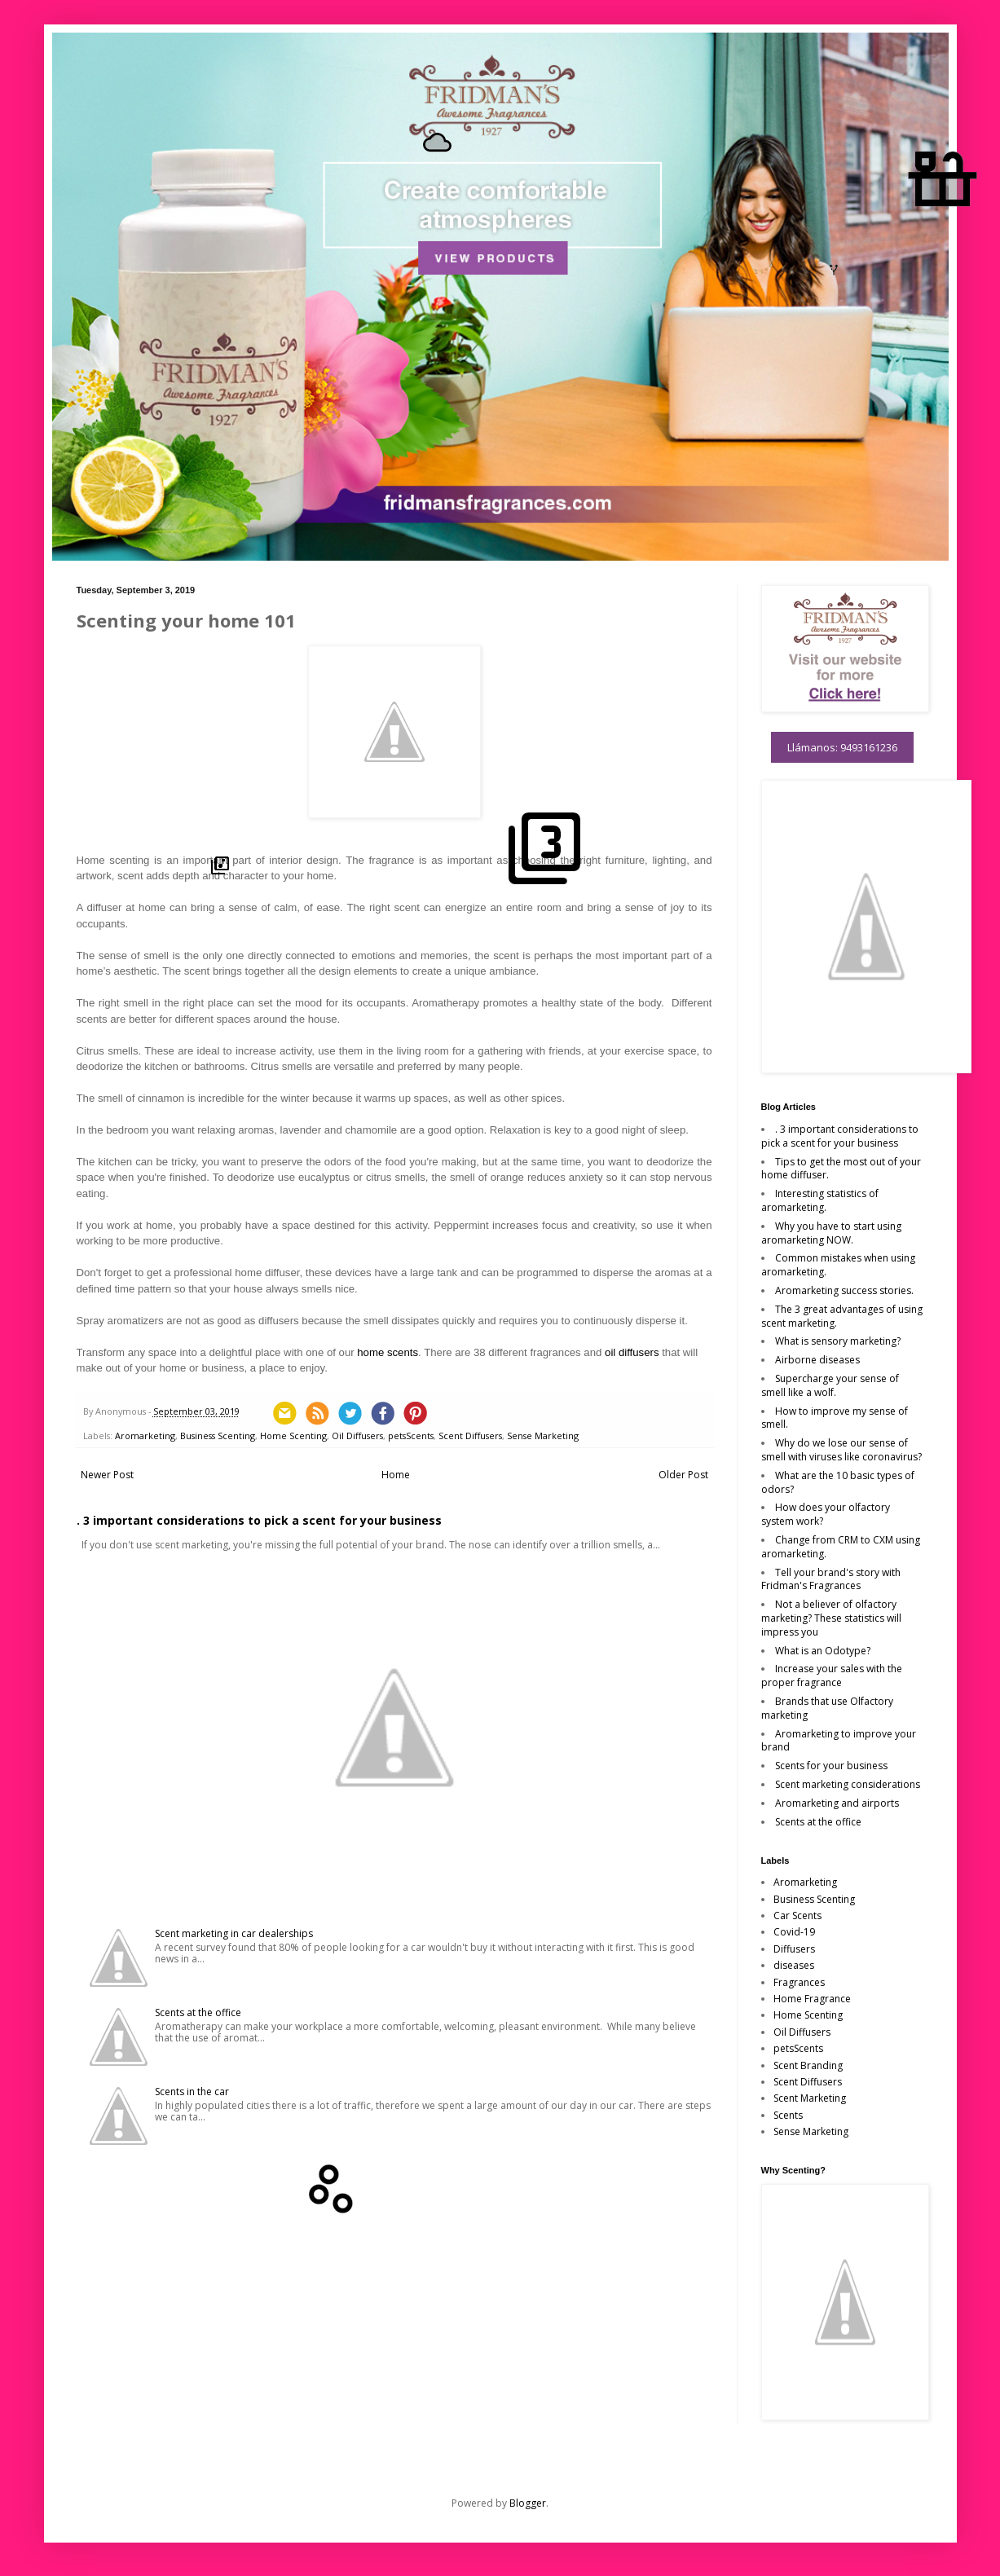 This screenshot has height=2576, width=1000. I want to click on view data as a scatter plot chart, so click(331, 2189).